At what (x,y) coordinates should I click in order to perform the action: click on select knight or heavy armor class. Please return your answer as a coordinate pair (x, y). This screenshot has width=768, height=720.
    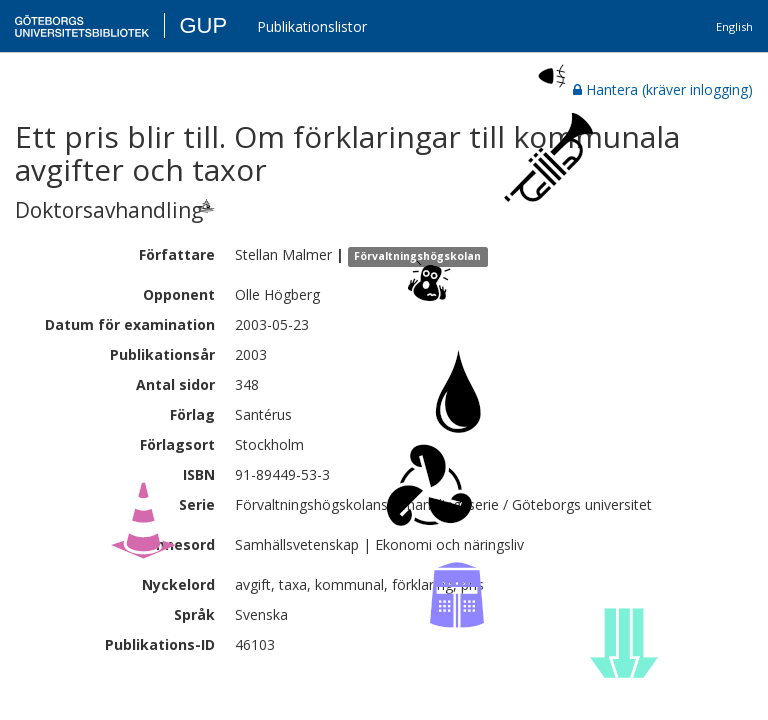
    Looking at the image, I should click on (457, 596).